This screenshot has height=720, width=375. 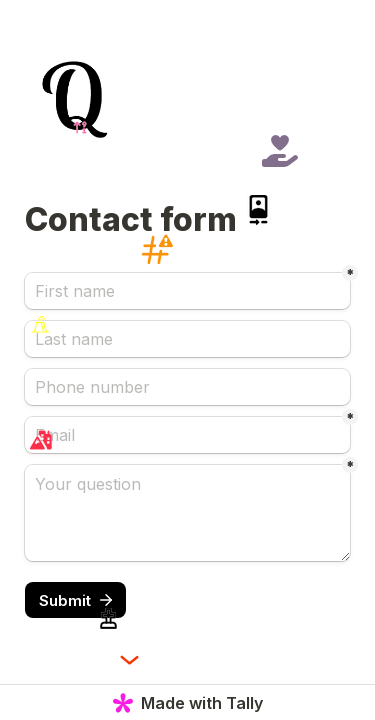 I want to click on indicates a deceased user or memorial account, so click(x=108, y=618).